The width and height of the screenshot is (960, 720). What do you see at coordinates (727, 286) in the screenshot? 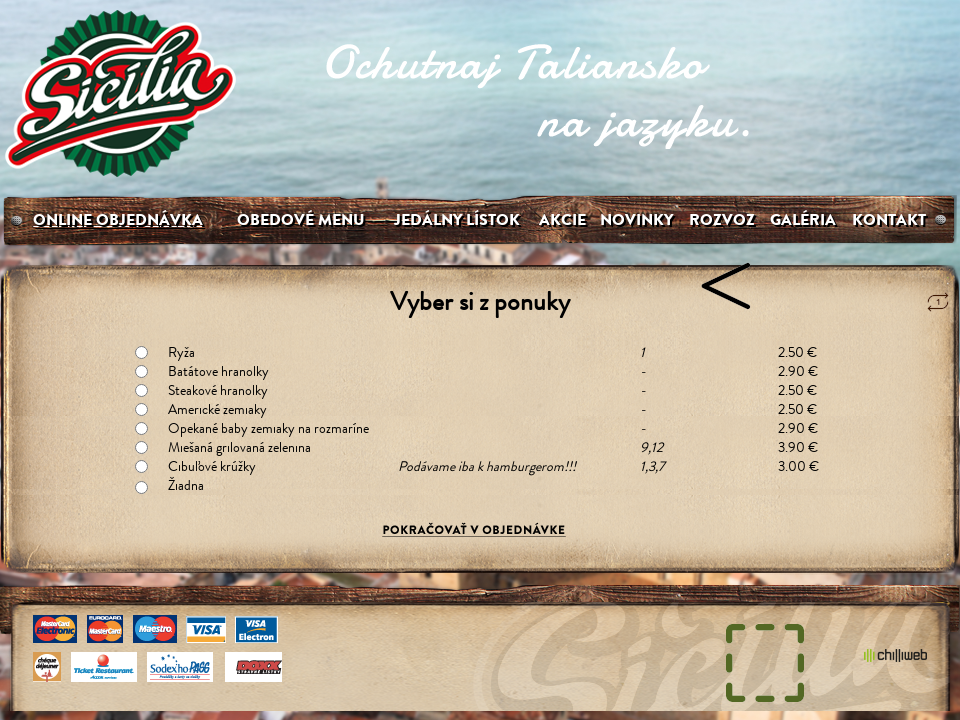
I see `navigate back to previous screen` at bounding box center [727, 286].